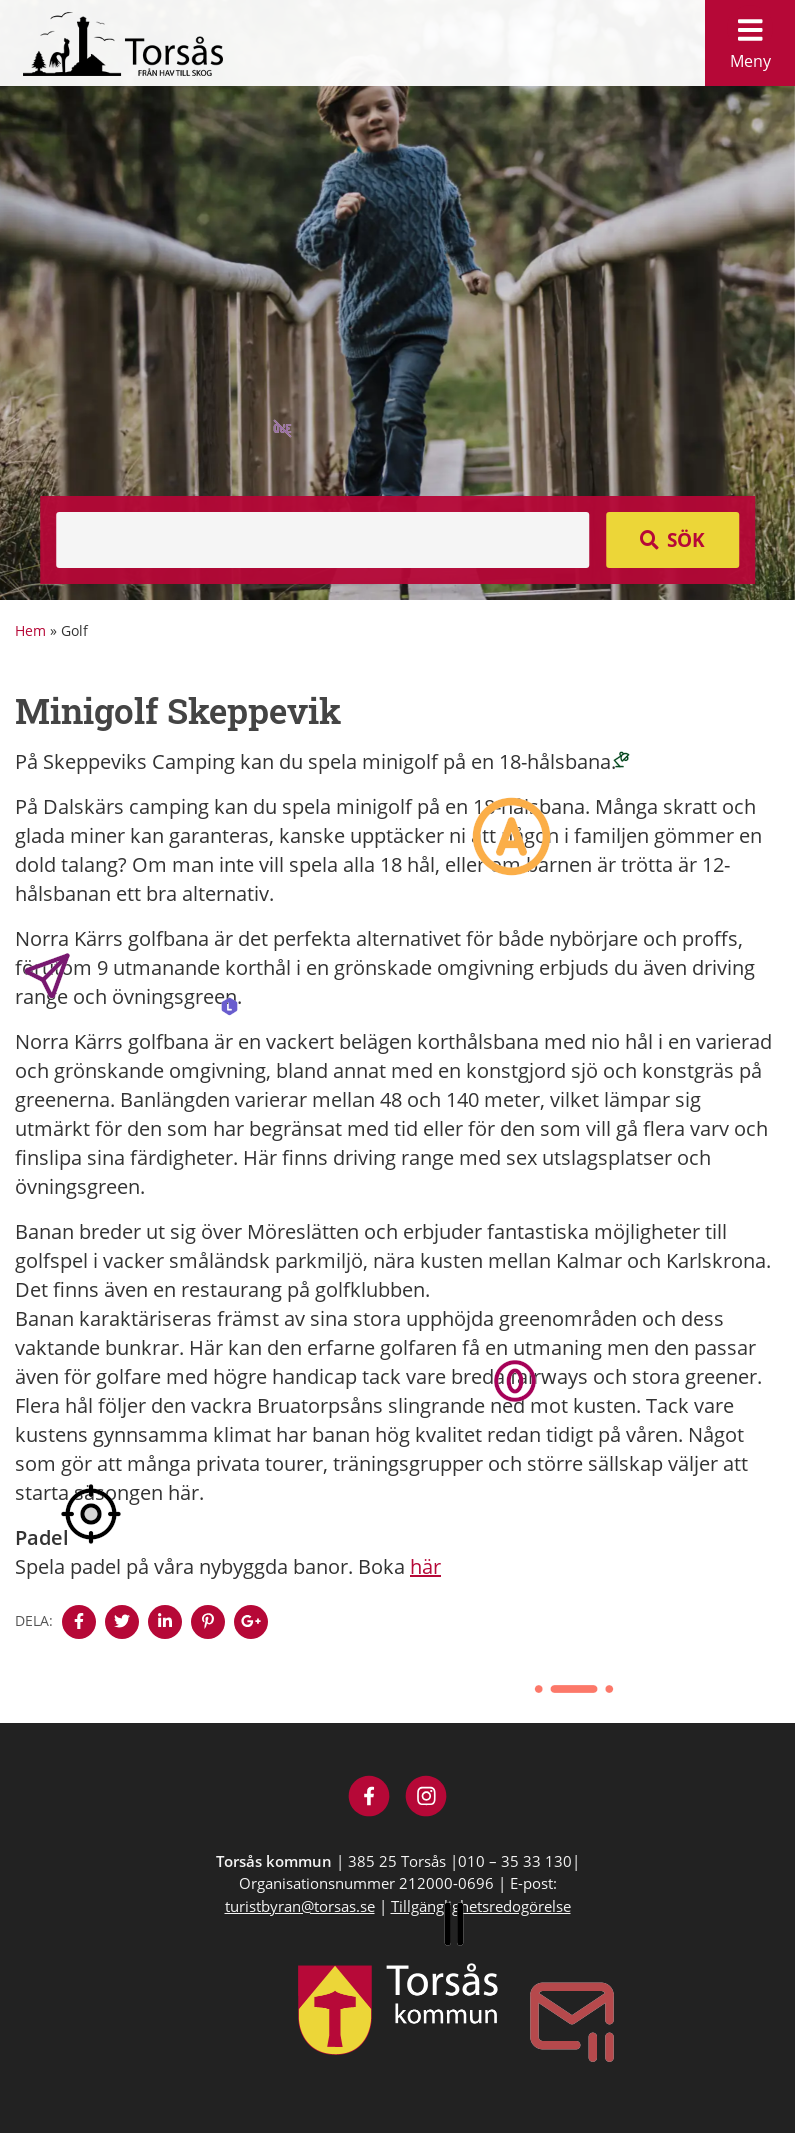 The height and width of the screenshot is (2133, 795). Describe the element at coordinates (515, 1381) in the screenshot. I see `open opera browser` at that location.